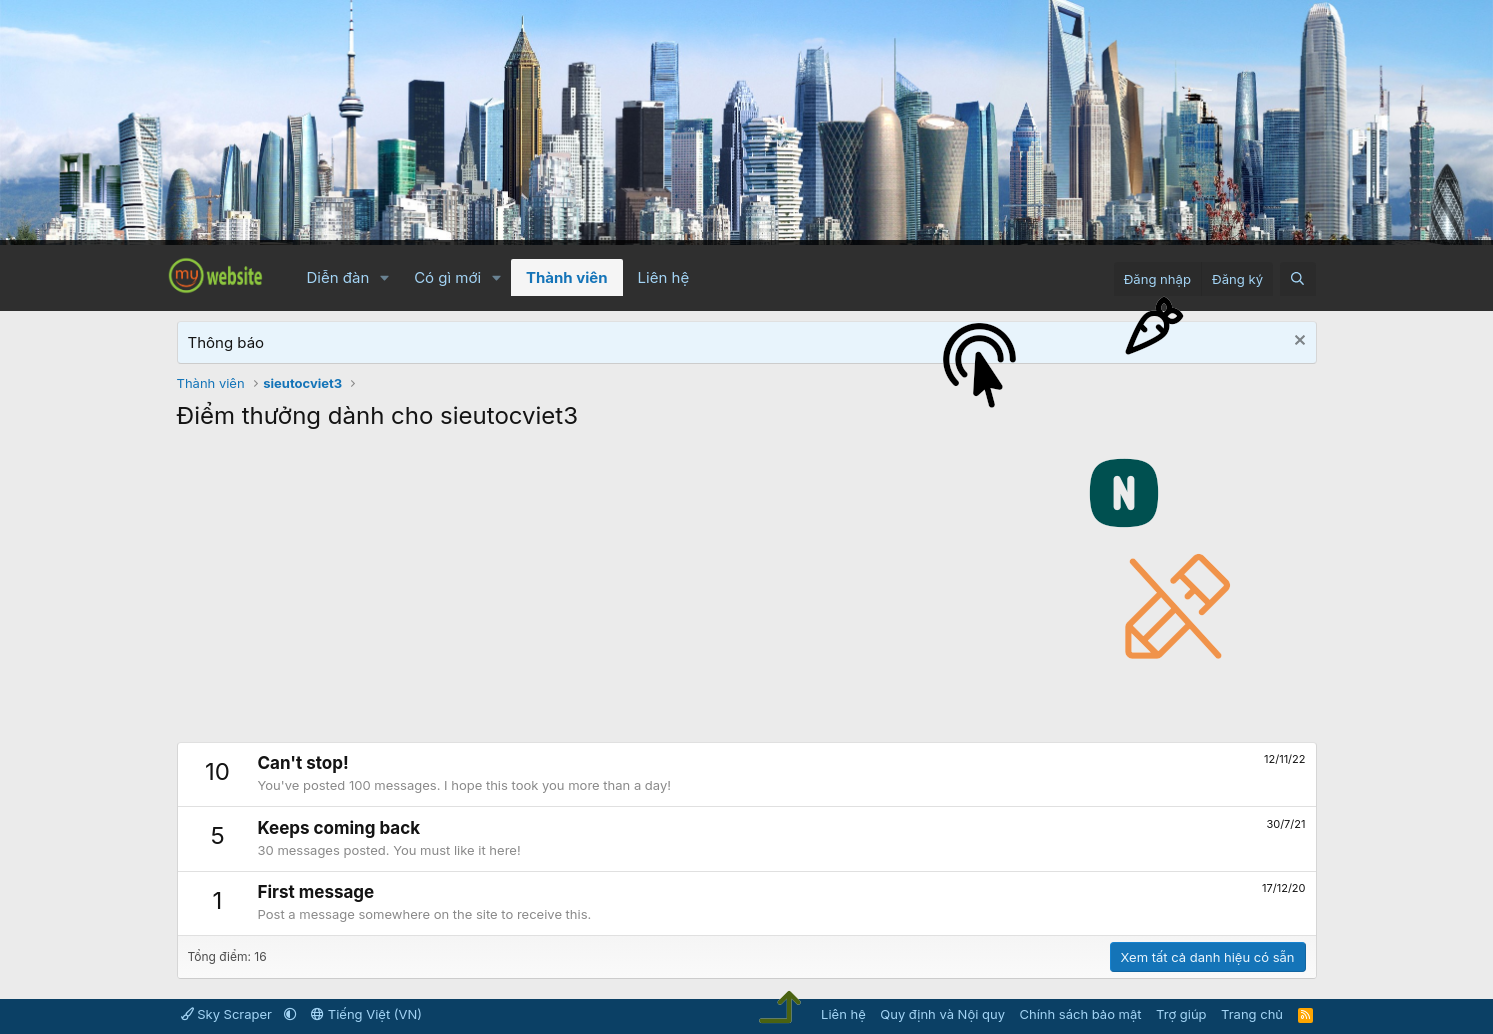  Describe the element at coordinates (1124, 493) in the screenshot. I see `indicates an item starting with the letter N` at that location.